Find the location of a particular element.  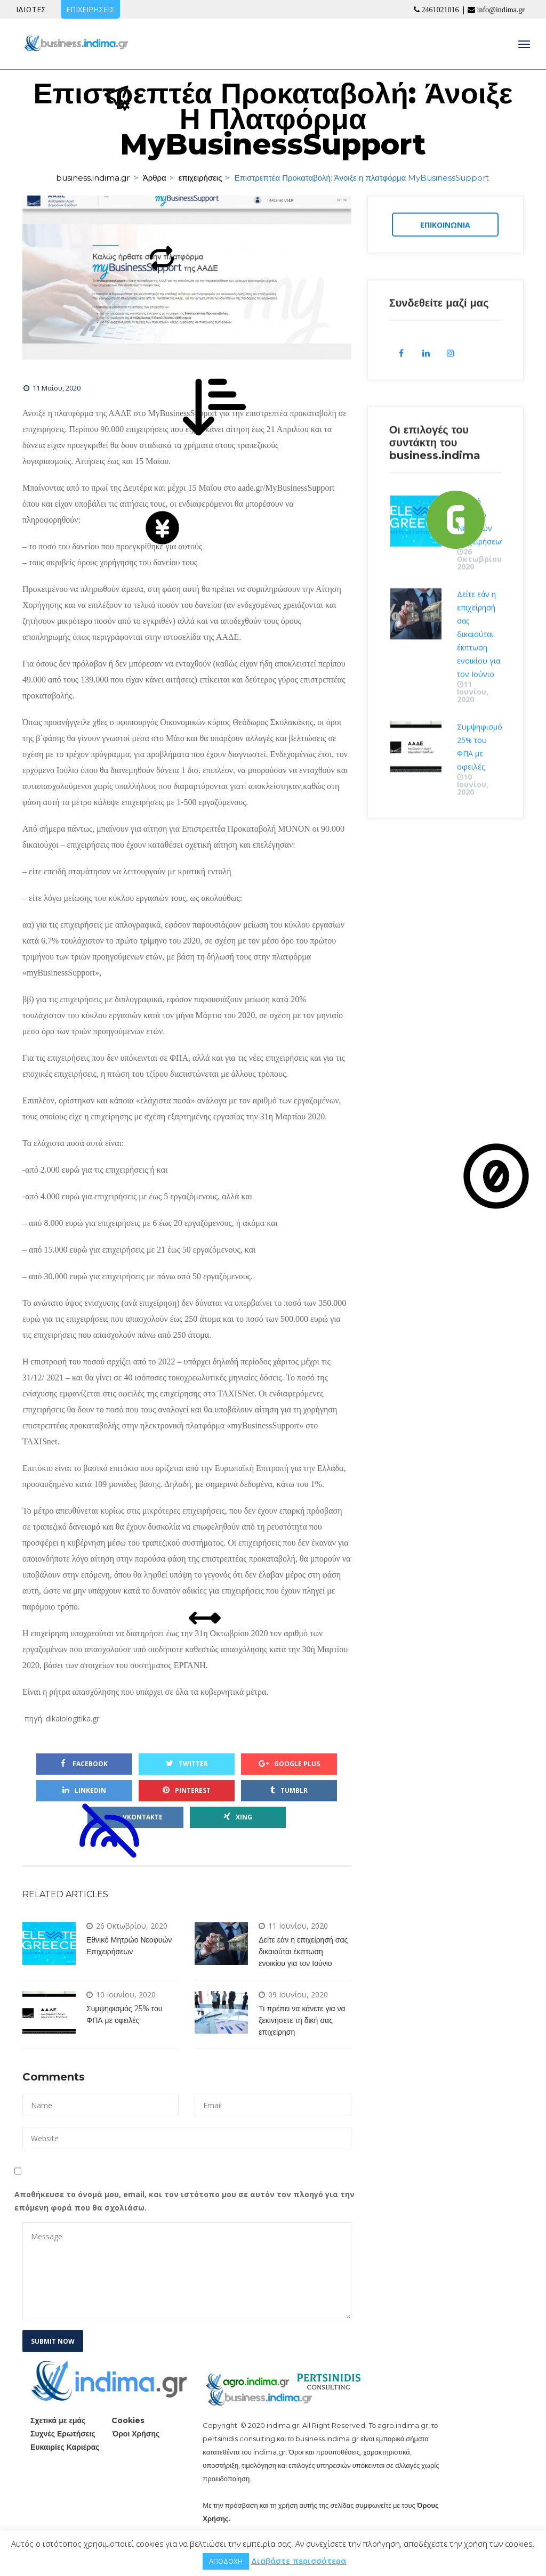

sort items from smallest to largest is located at coordinates (214, 407).